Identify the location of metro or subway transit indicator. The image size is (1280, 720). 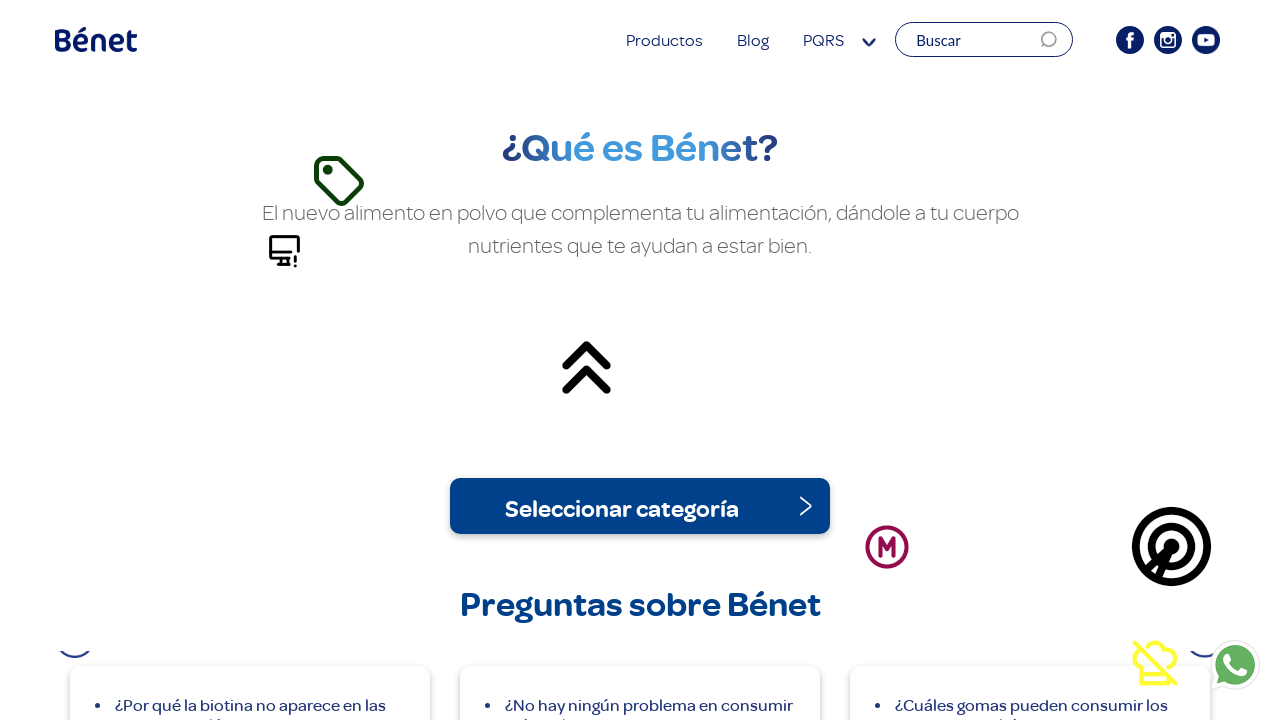
(887, 547).